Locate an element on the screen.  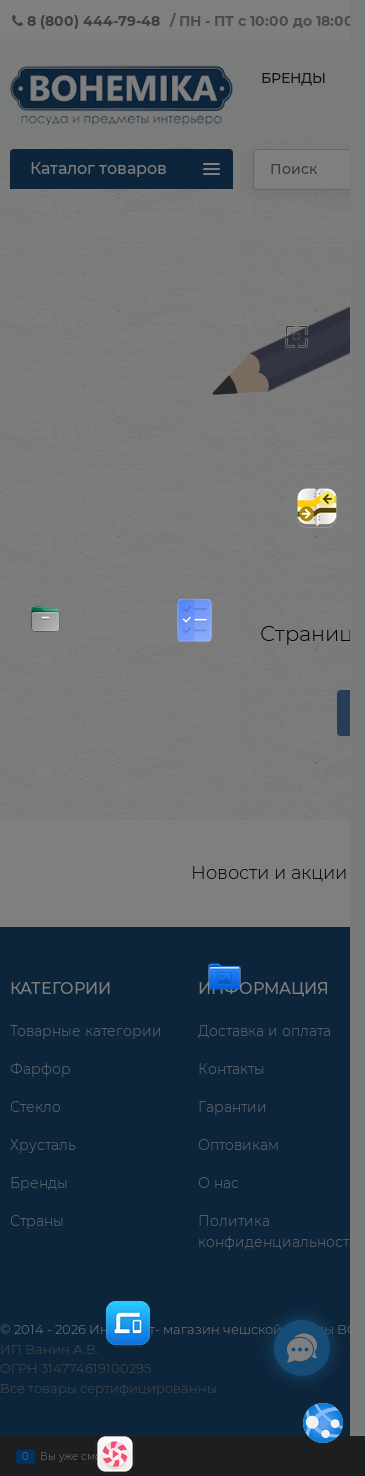
open the file manager application is located at coordinates (45, 618).